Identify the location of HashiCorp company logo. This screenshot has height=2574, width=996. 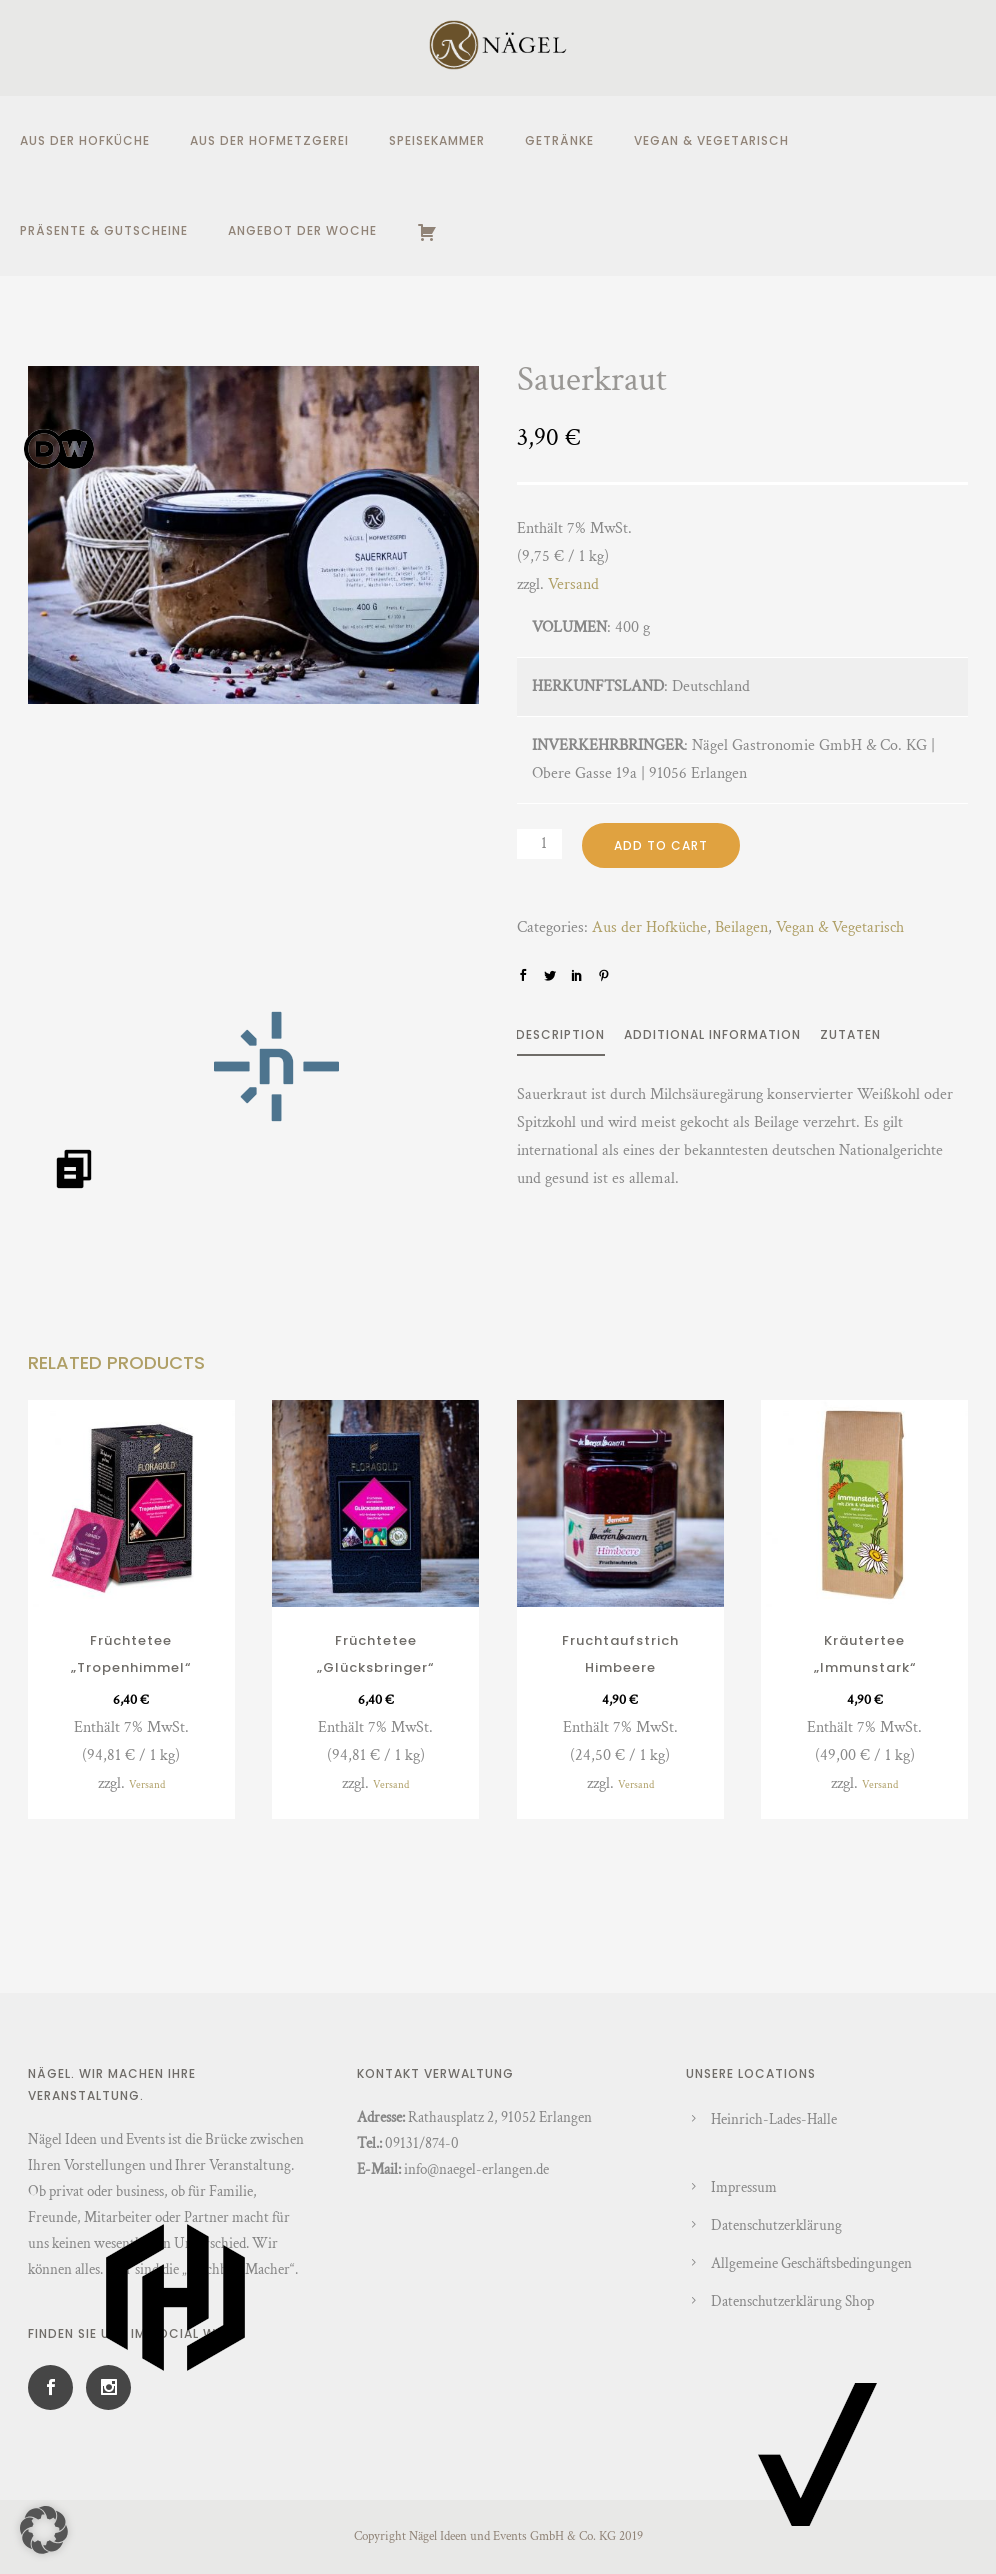
(175, 2297).